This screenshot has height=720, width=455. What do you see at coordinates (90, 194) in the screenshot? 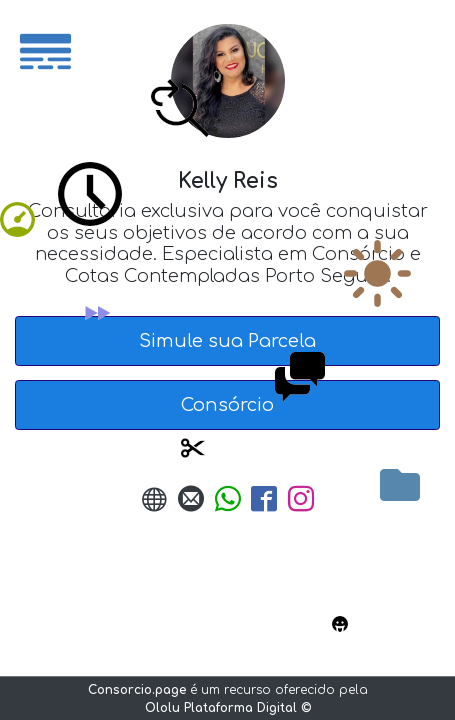
I see `view current time` at bounding box center [90, 194].